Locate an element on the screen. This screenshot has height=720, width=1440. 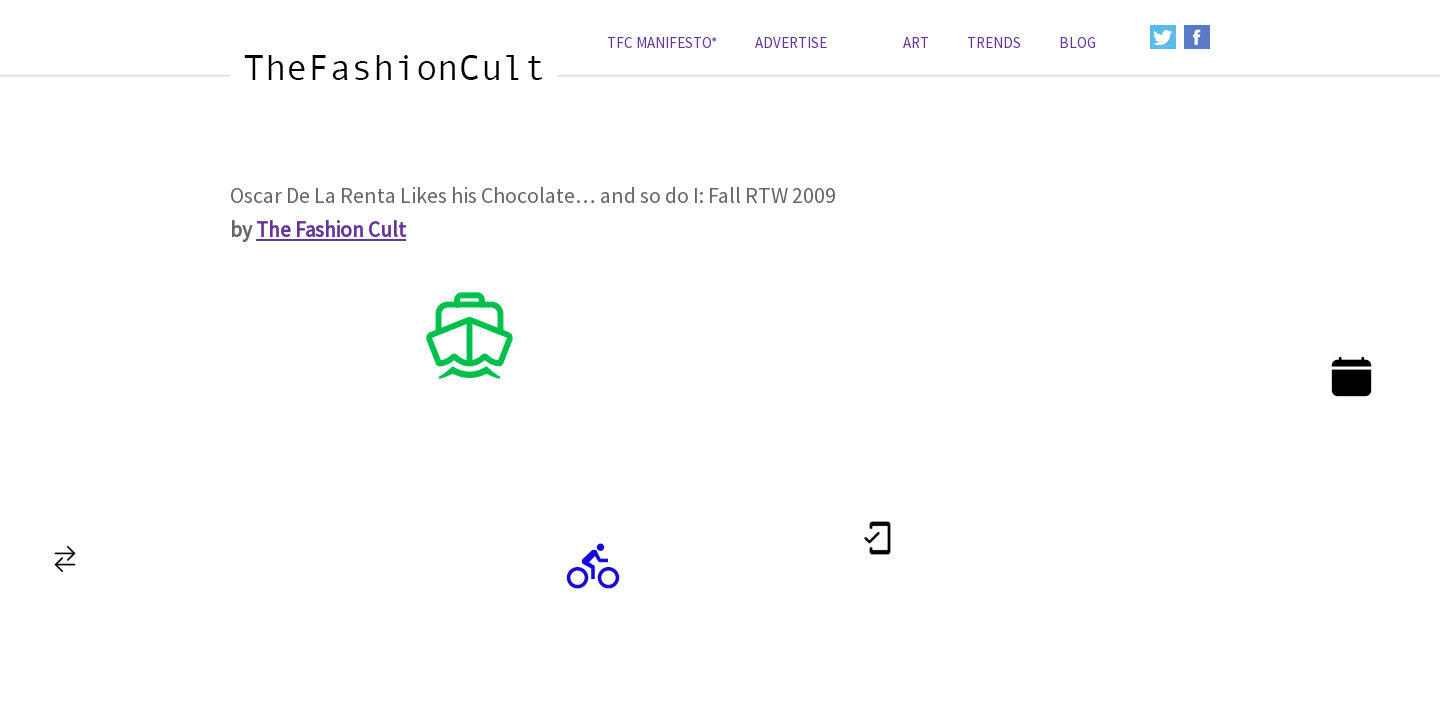
access bike-related features or cycling mode is located at coordinates (593, 566).